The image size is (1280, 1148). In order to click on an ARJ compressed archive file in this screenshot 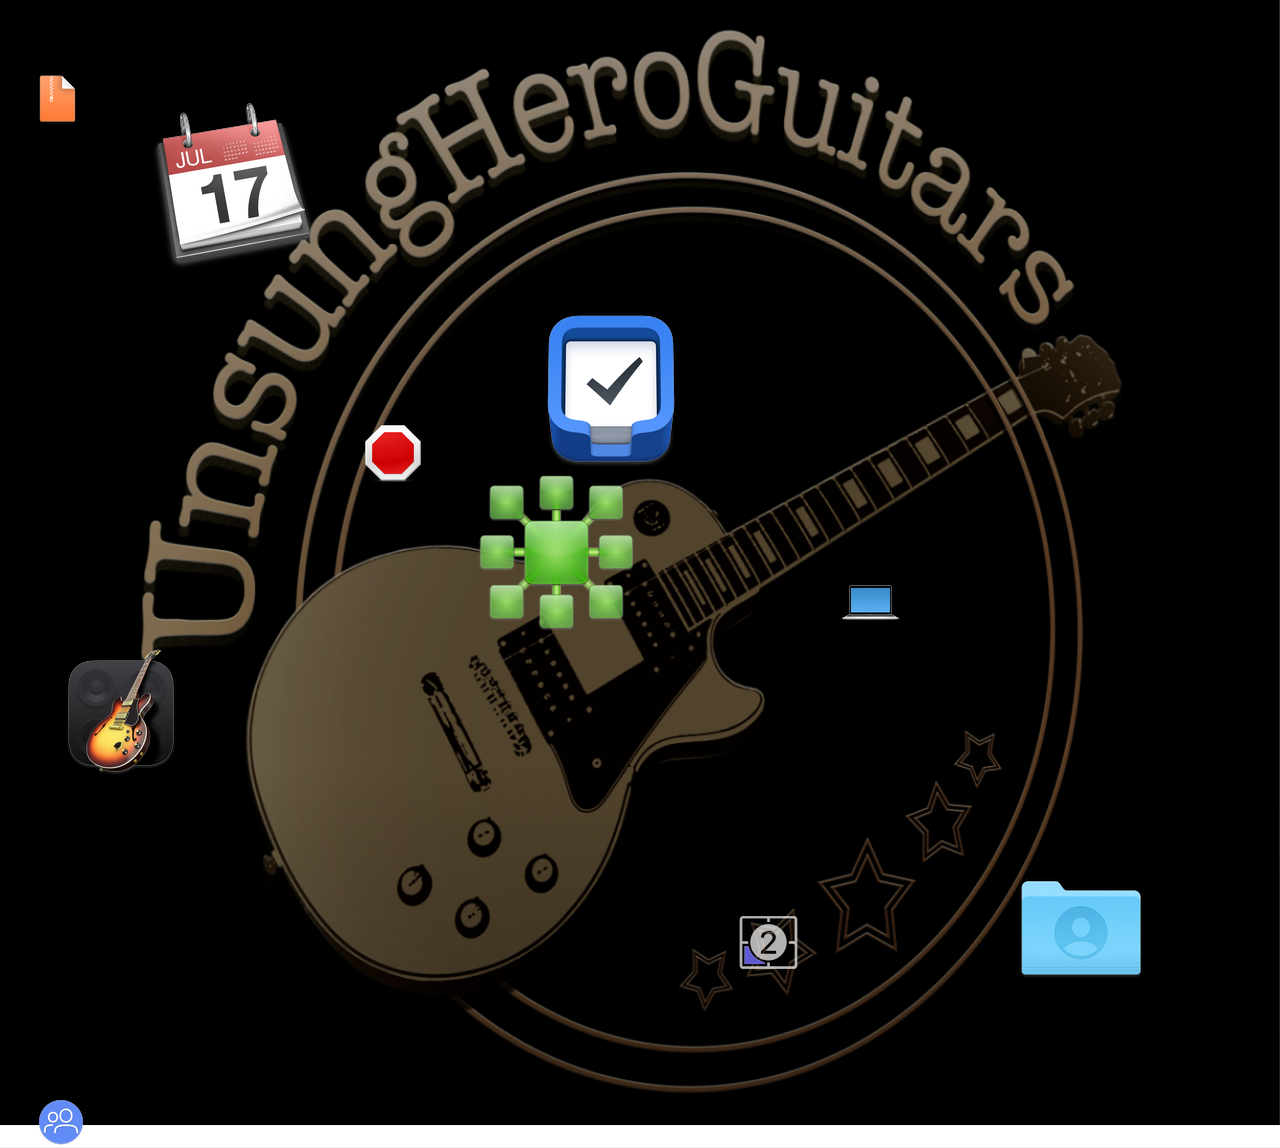, I will do `click(57, 99)`.